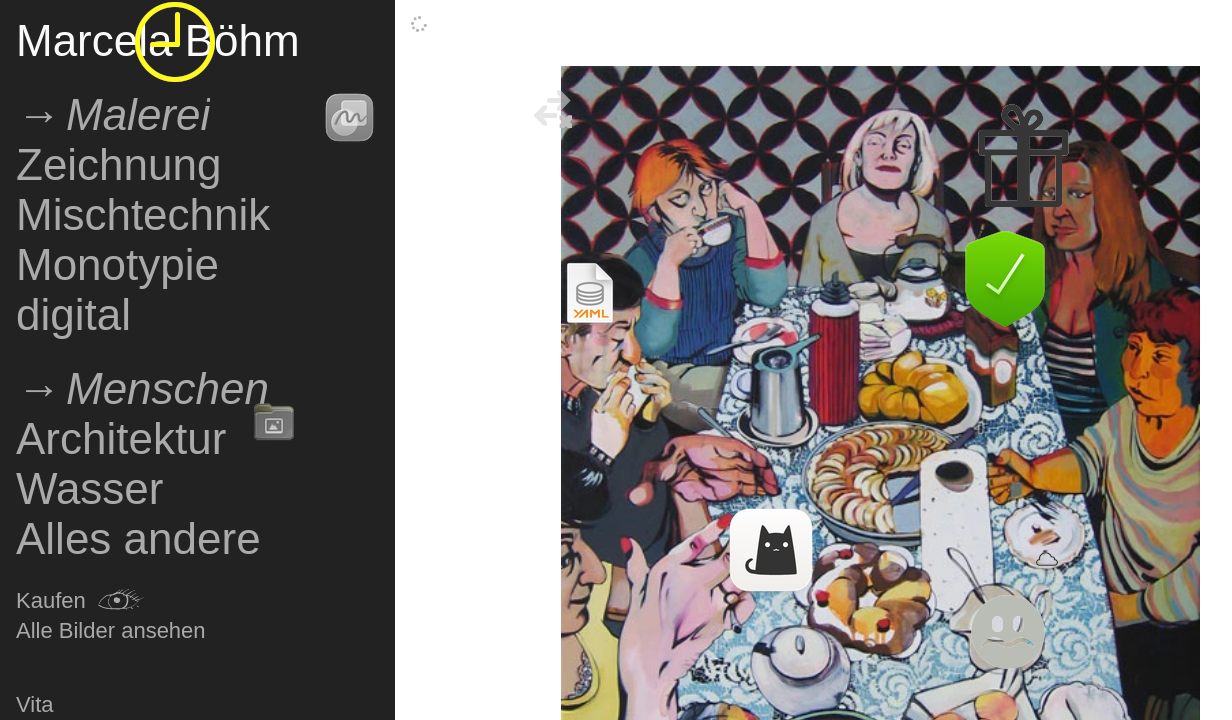 The width and height of the screenshot is (1232, 720). I want to click on access cloud storage or sync settings, so click(1047, 559).